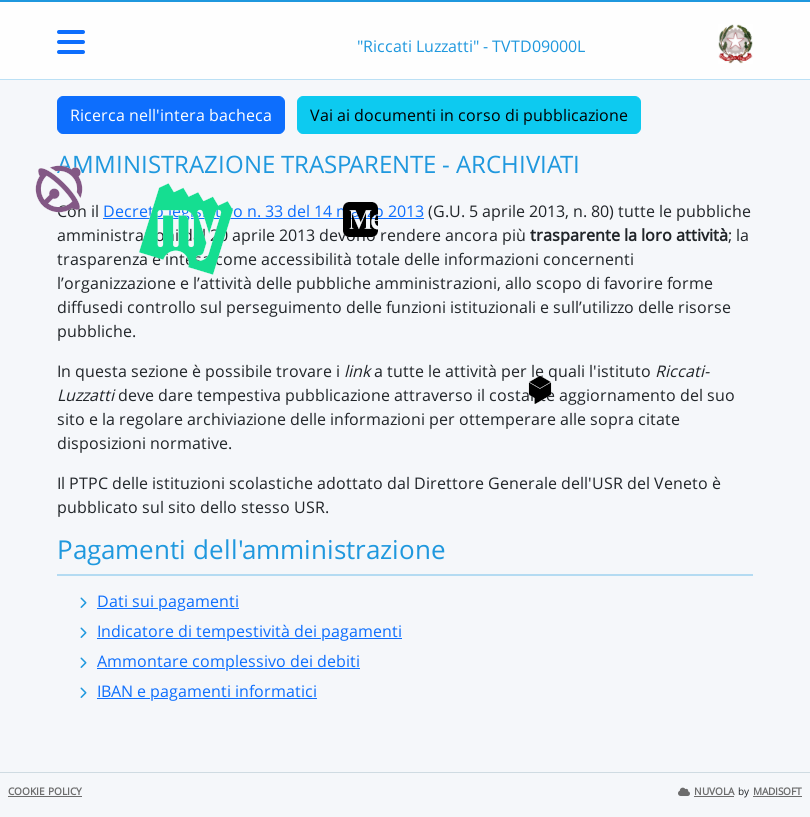 This screenshot has width=810, height=817. I want to click on open BookMyShow app, so click(186, 229).